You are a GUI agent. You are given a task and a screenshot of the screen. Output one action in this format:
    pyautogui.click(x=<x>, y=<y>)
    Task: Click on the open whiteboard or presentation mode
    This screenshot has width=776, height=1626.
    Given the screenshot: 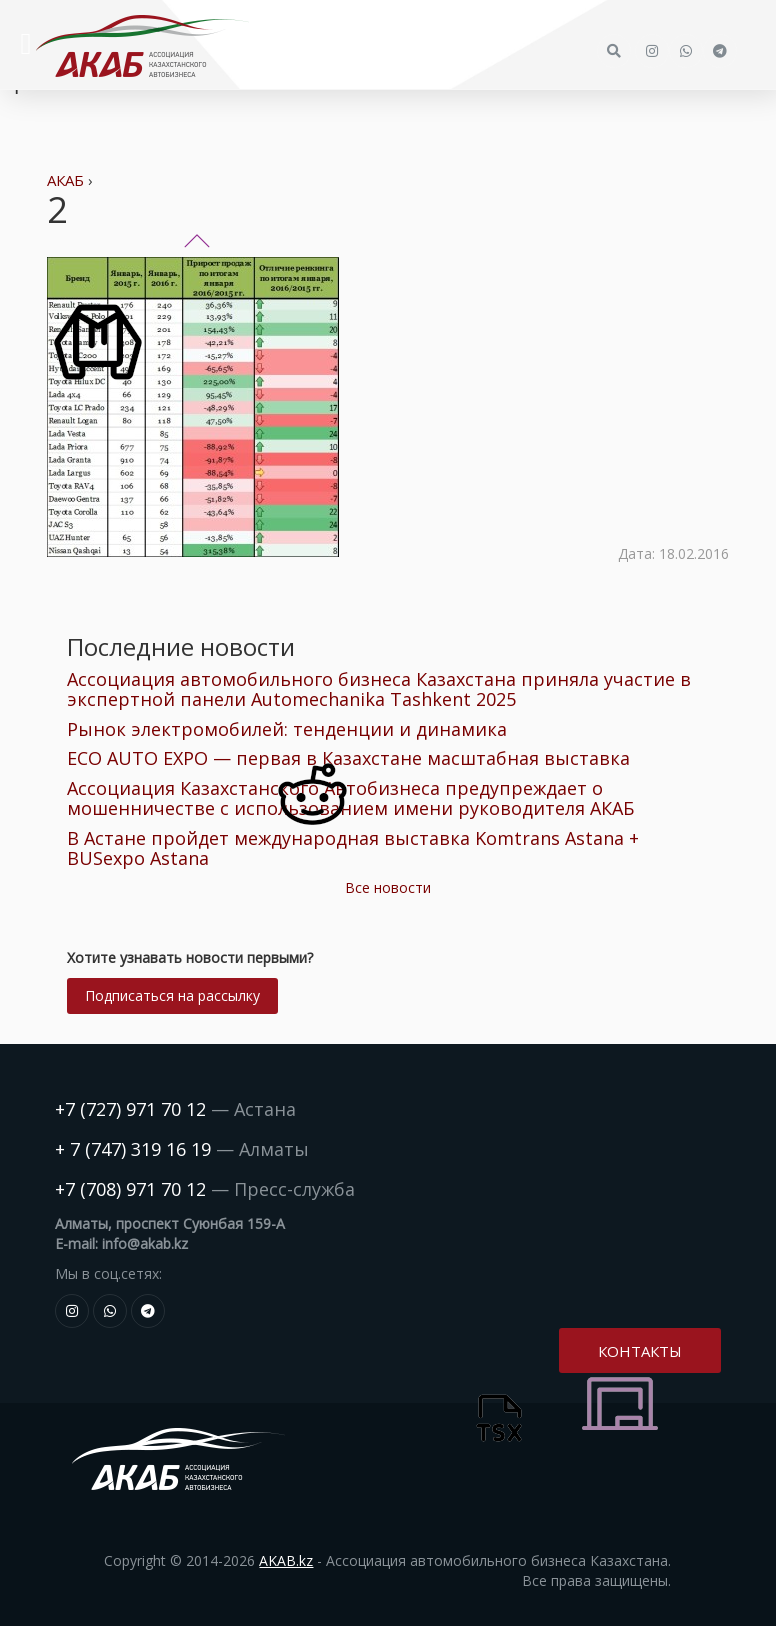 What is the action you would take?
    pyautogui.click(x=620, y=1405)
    